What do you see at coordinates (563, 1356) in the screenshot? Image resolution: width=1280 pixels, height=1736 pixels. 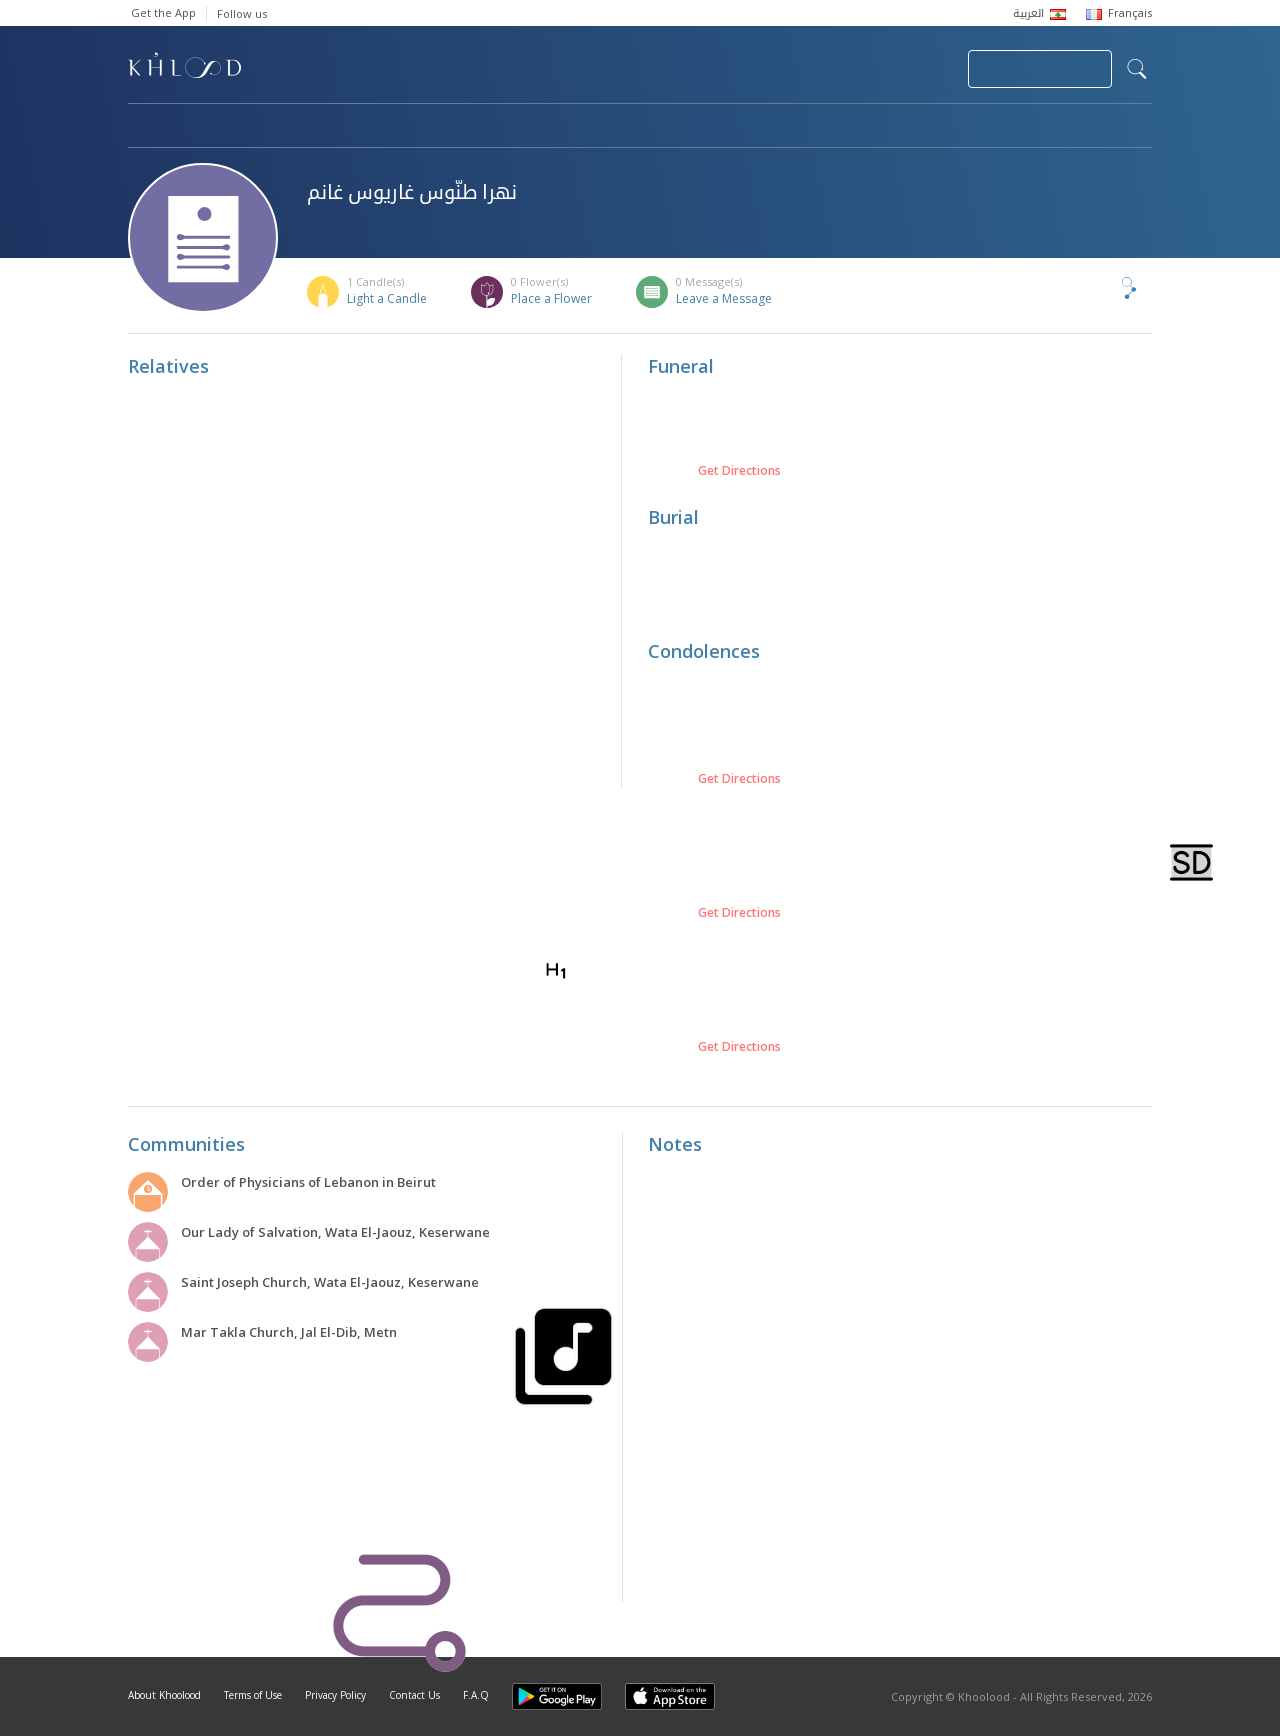 I see `access your music library` at bounding box center [563, 1356].